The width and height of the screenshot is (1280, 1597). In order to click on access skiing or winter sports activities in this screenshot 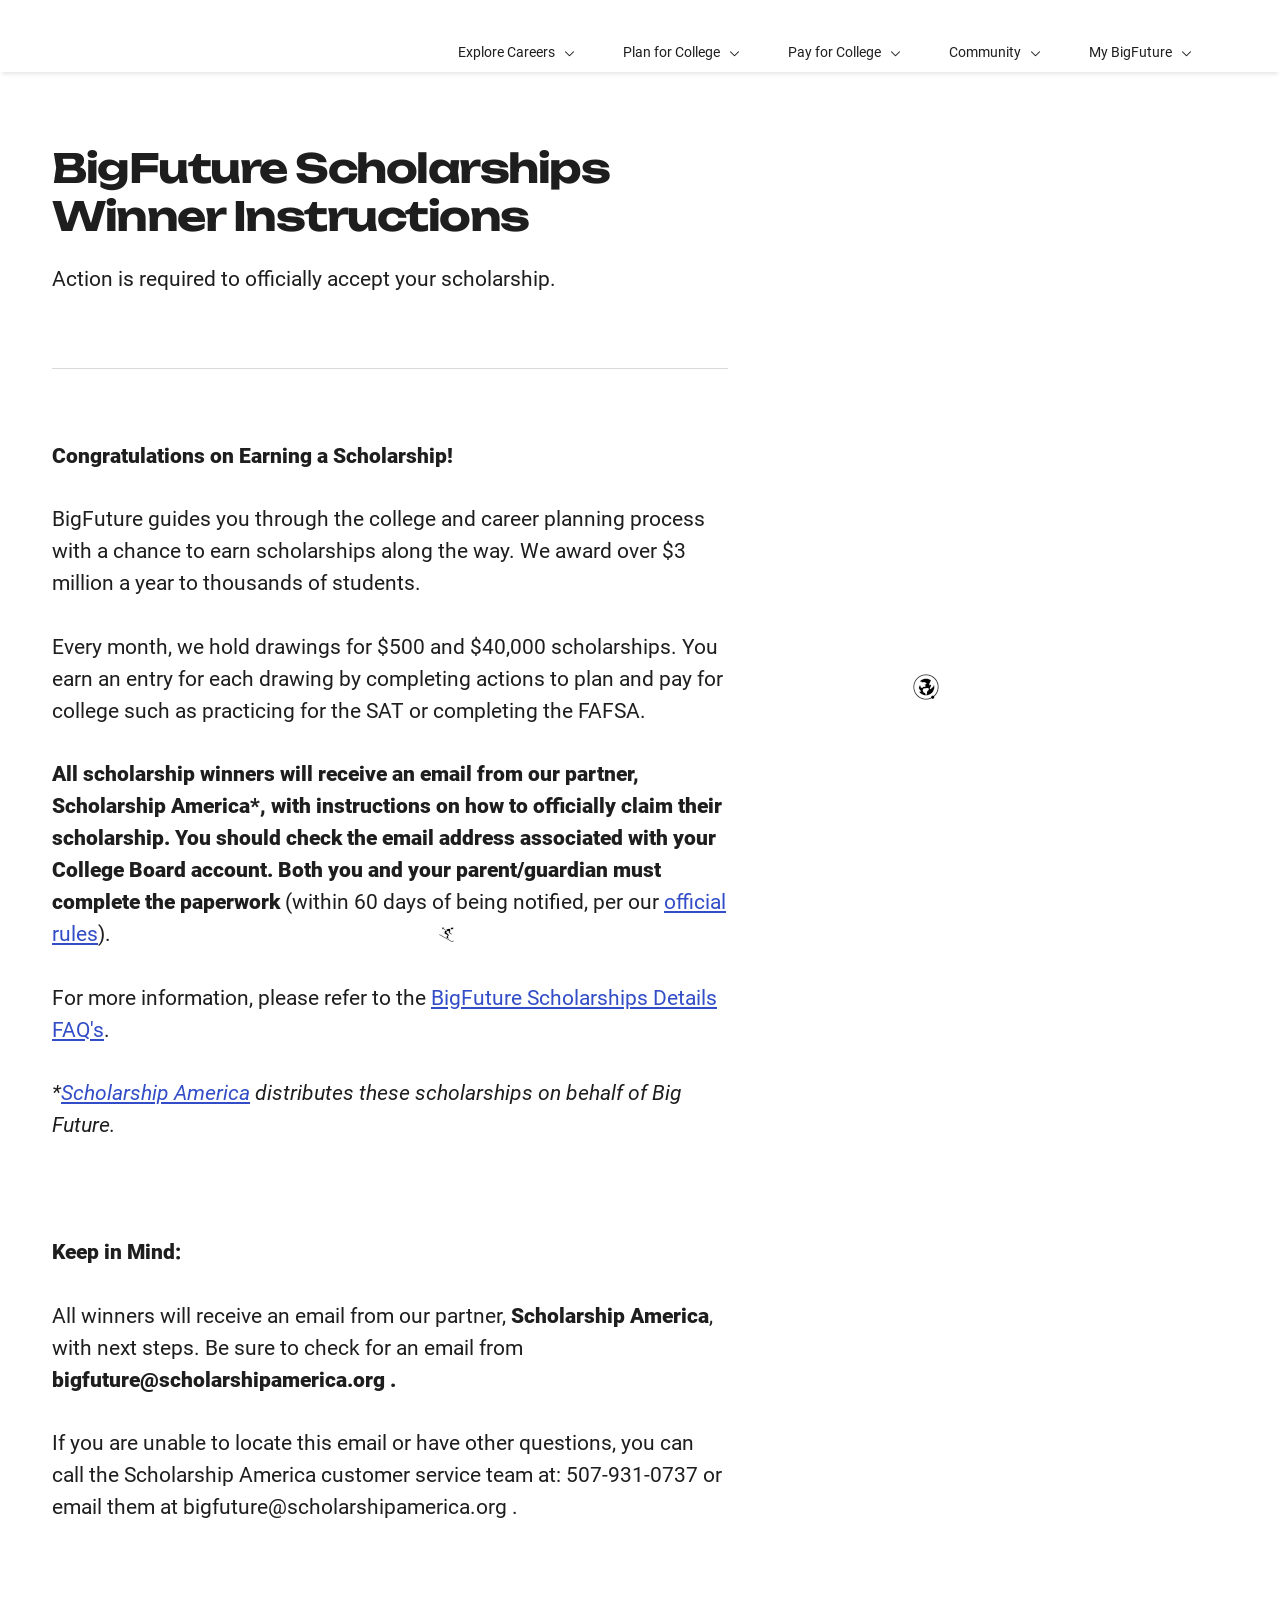, I will do `click(446, 934)`.